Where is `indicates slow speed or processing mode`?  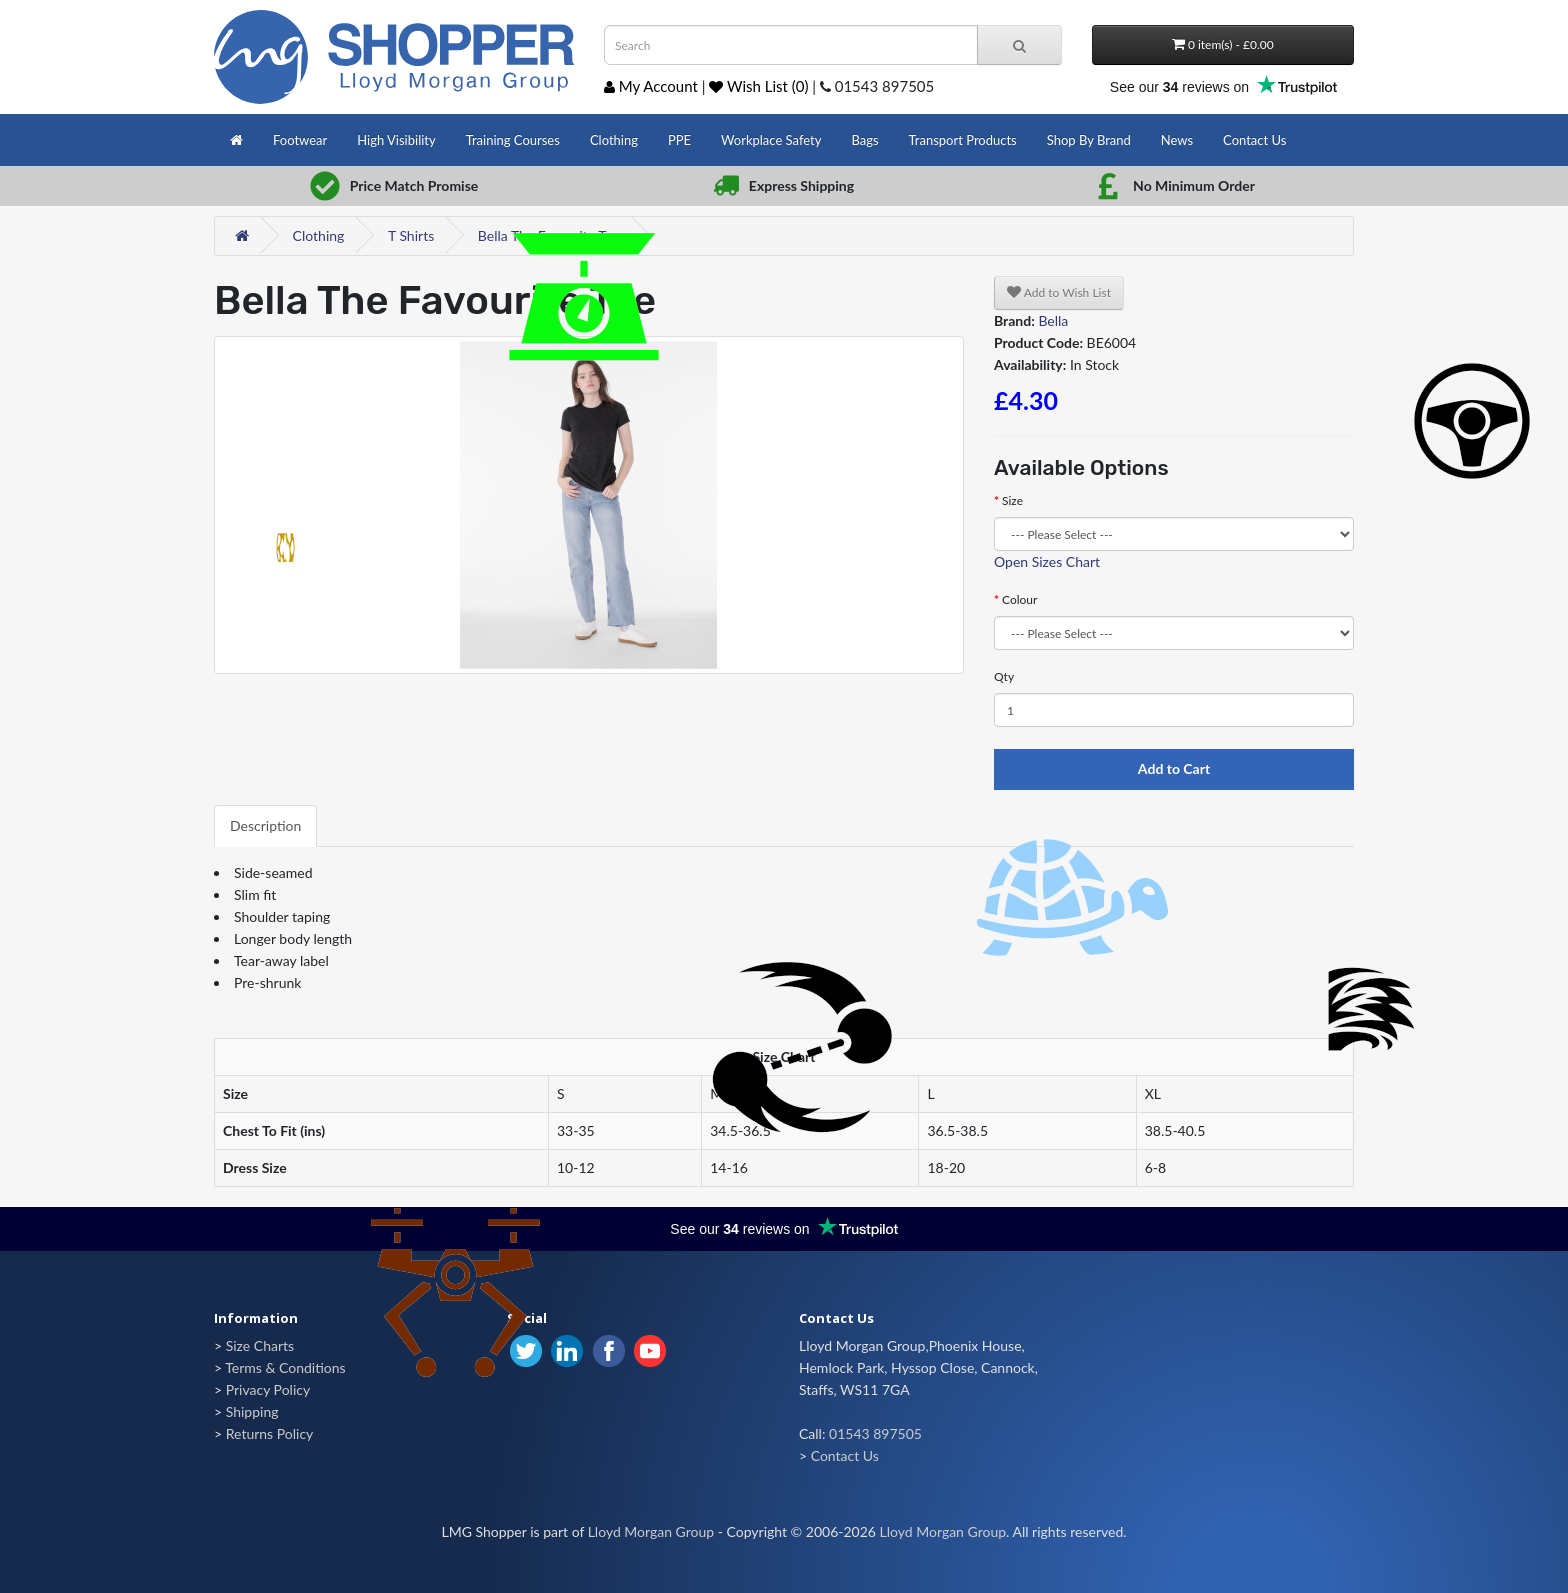 indicates slow speed or processing mode is located at coordinates (1072, 897).